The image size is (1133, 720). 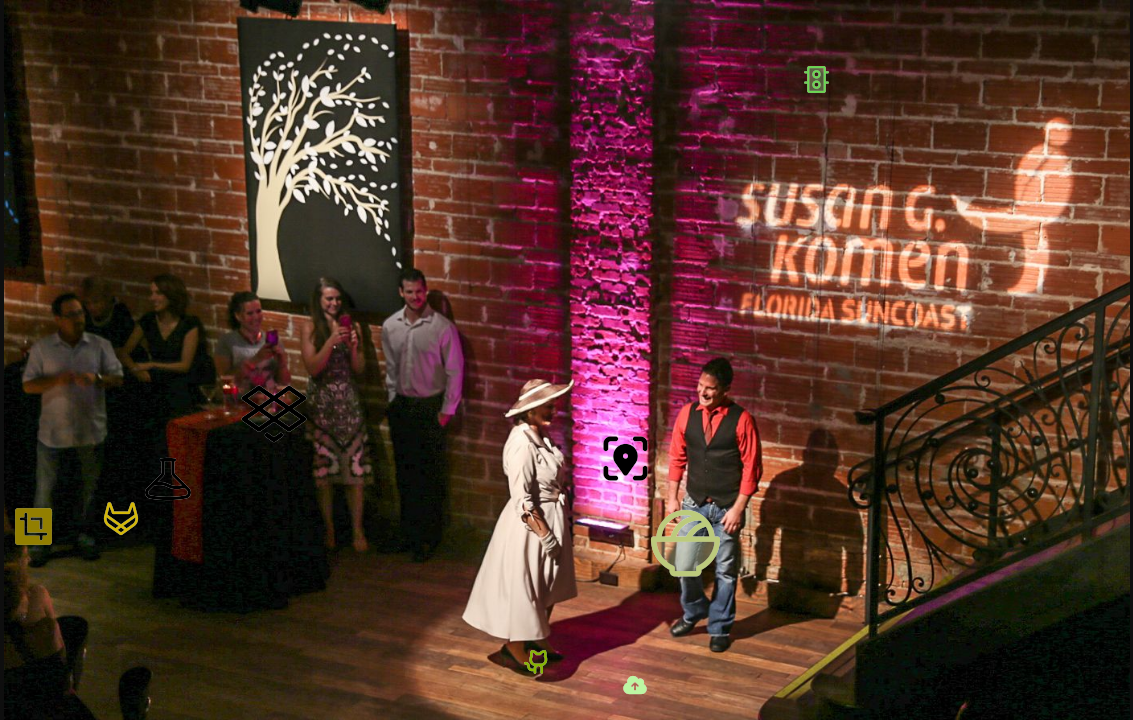 What do you see at coordinates (625, 458) in the screenshot?
I see `activate live view mode for real-time location tracking` at bounding box center [625, 458].